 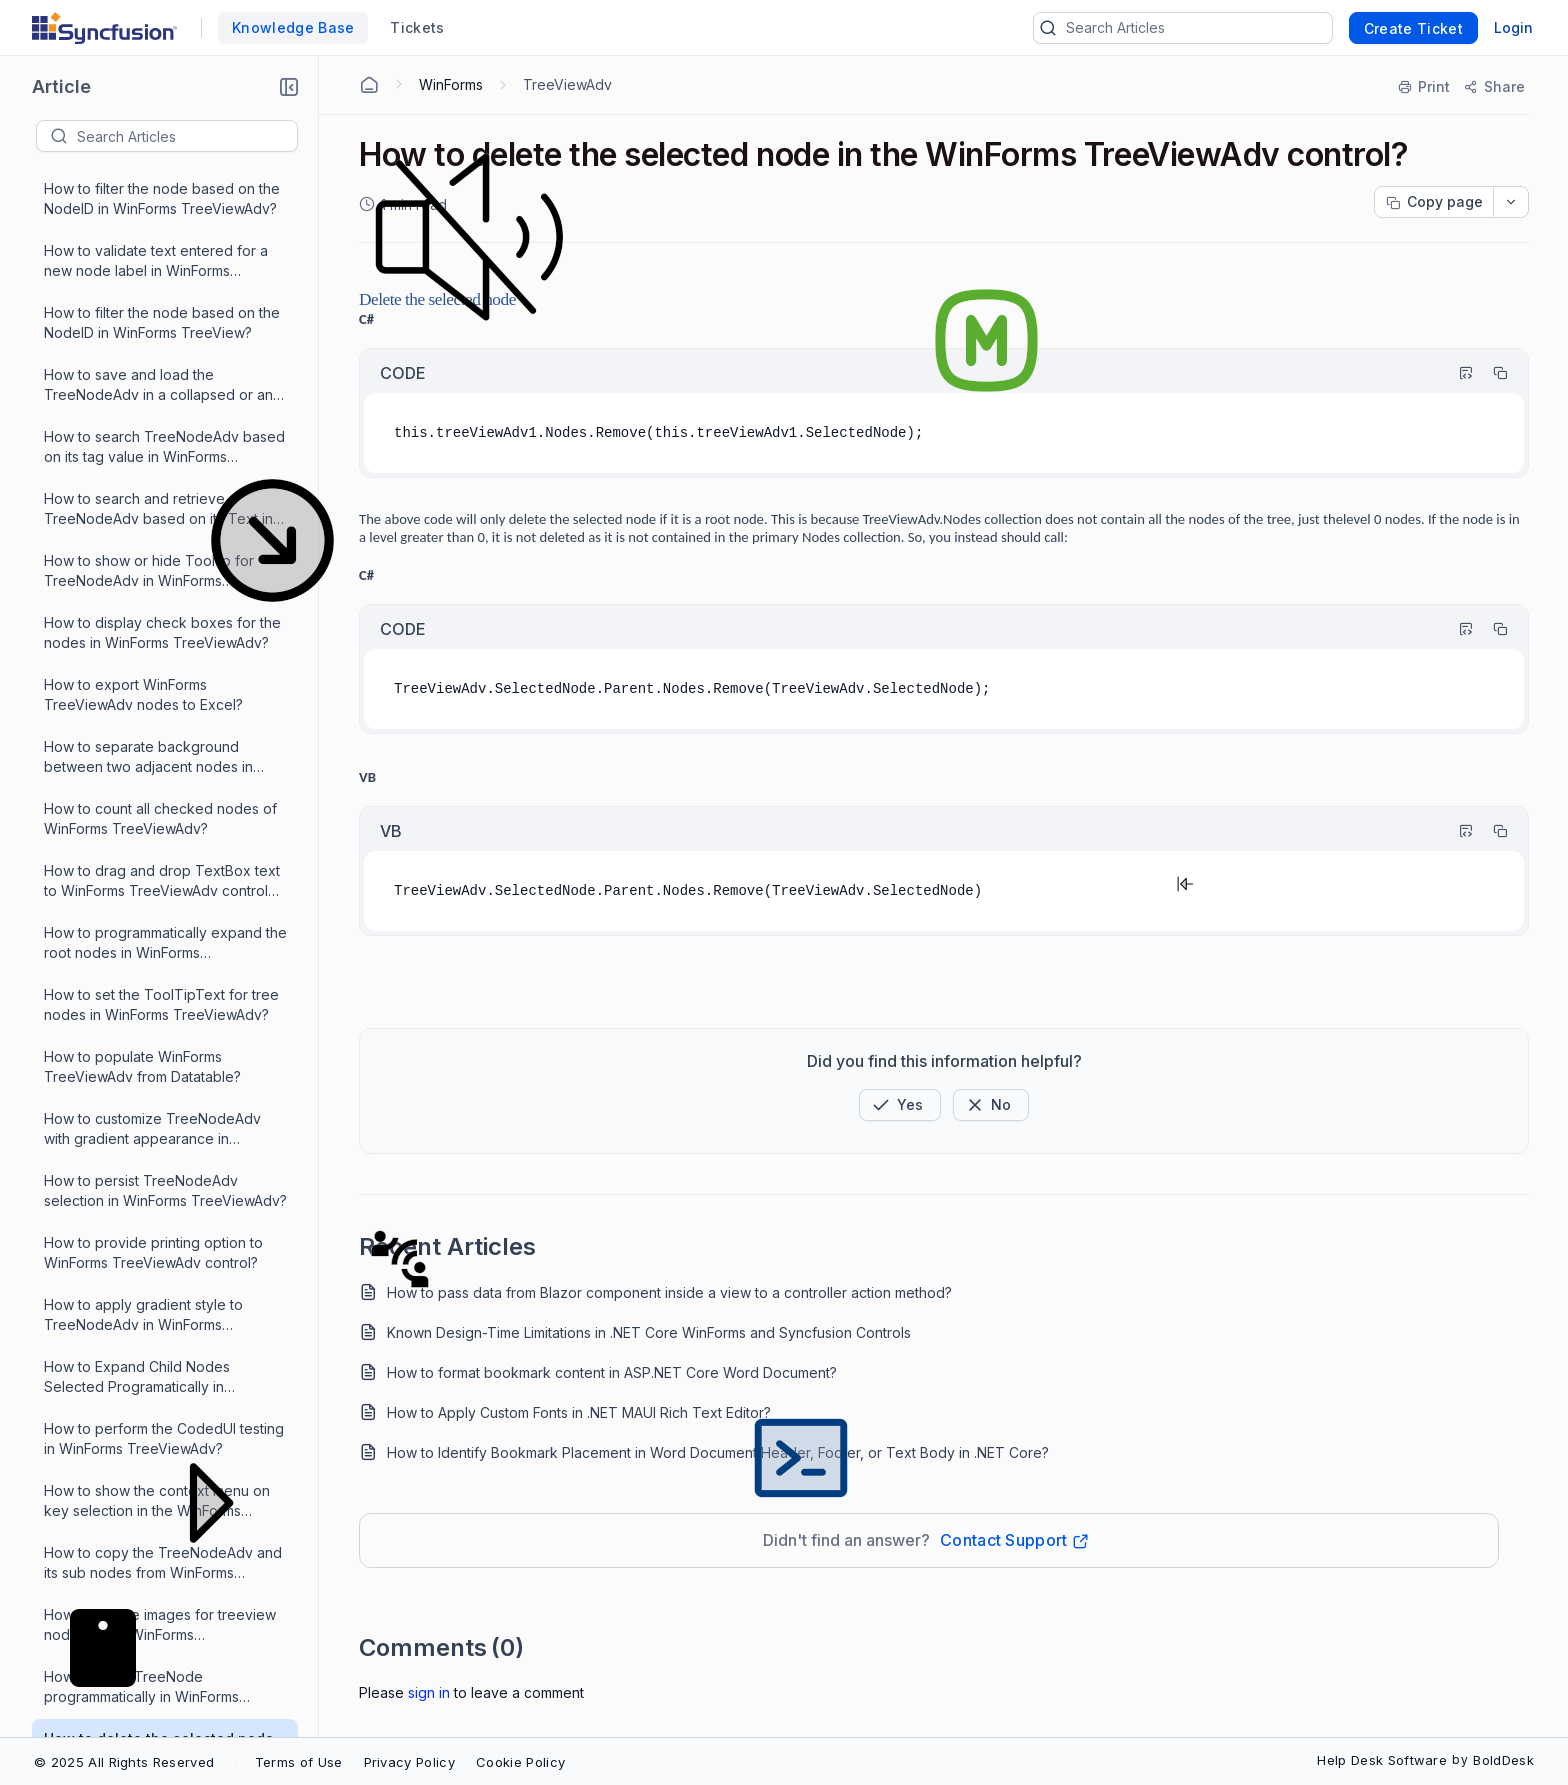 What do you see at coordinates (986, 340) in the screenshot?
I see `access metro or subway transit options` at bounding box center [986, 340].